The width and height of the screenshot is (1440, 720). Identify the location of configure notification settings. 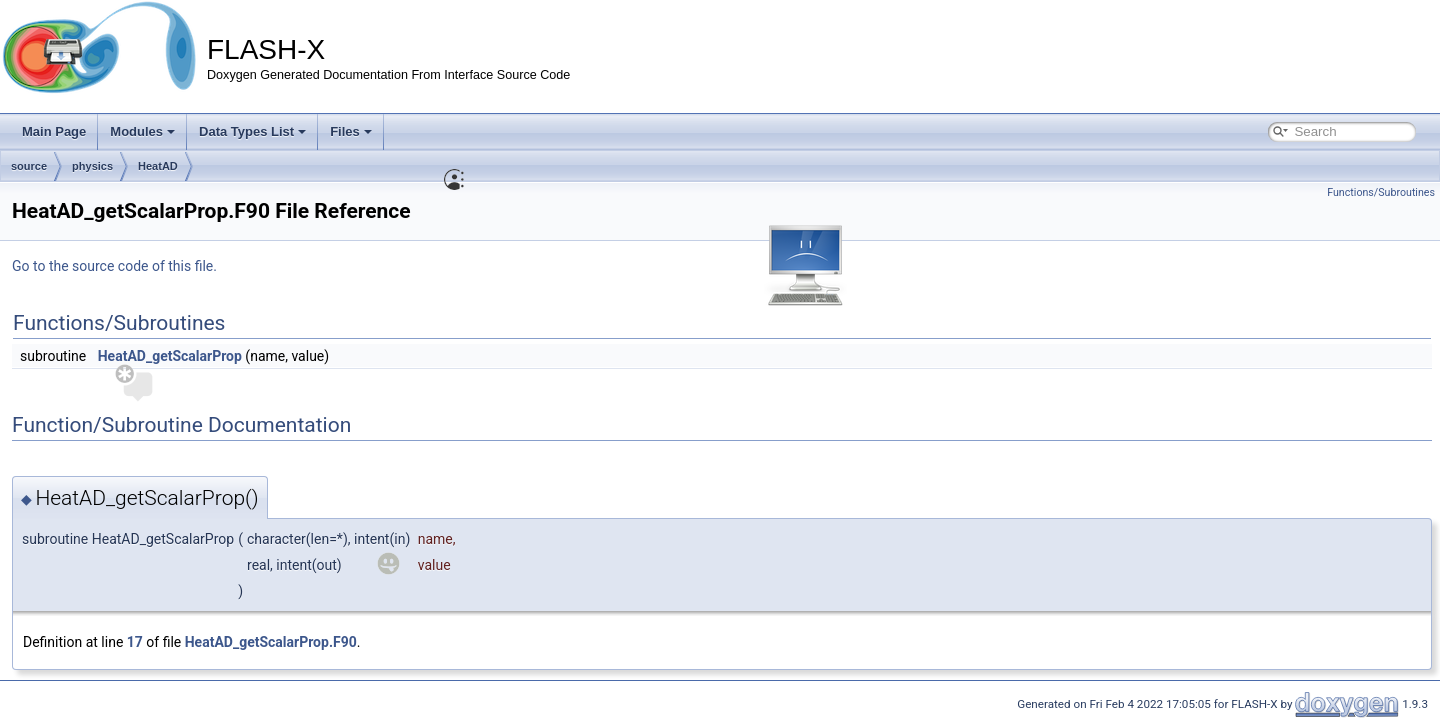
(134, 383).